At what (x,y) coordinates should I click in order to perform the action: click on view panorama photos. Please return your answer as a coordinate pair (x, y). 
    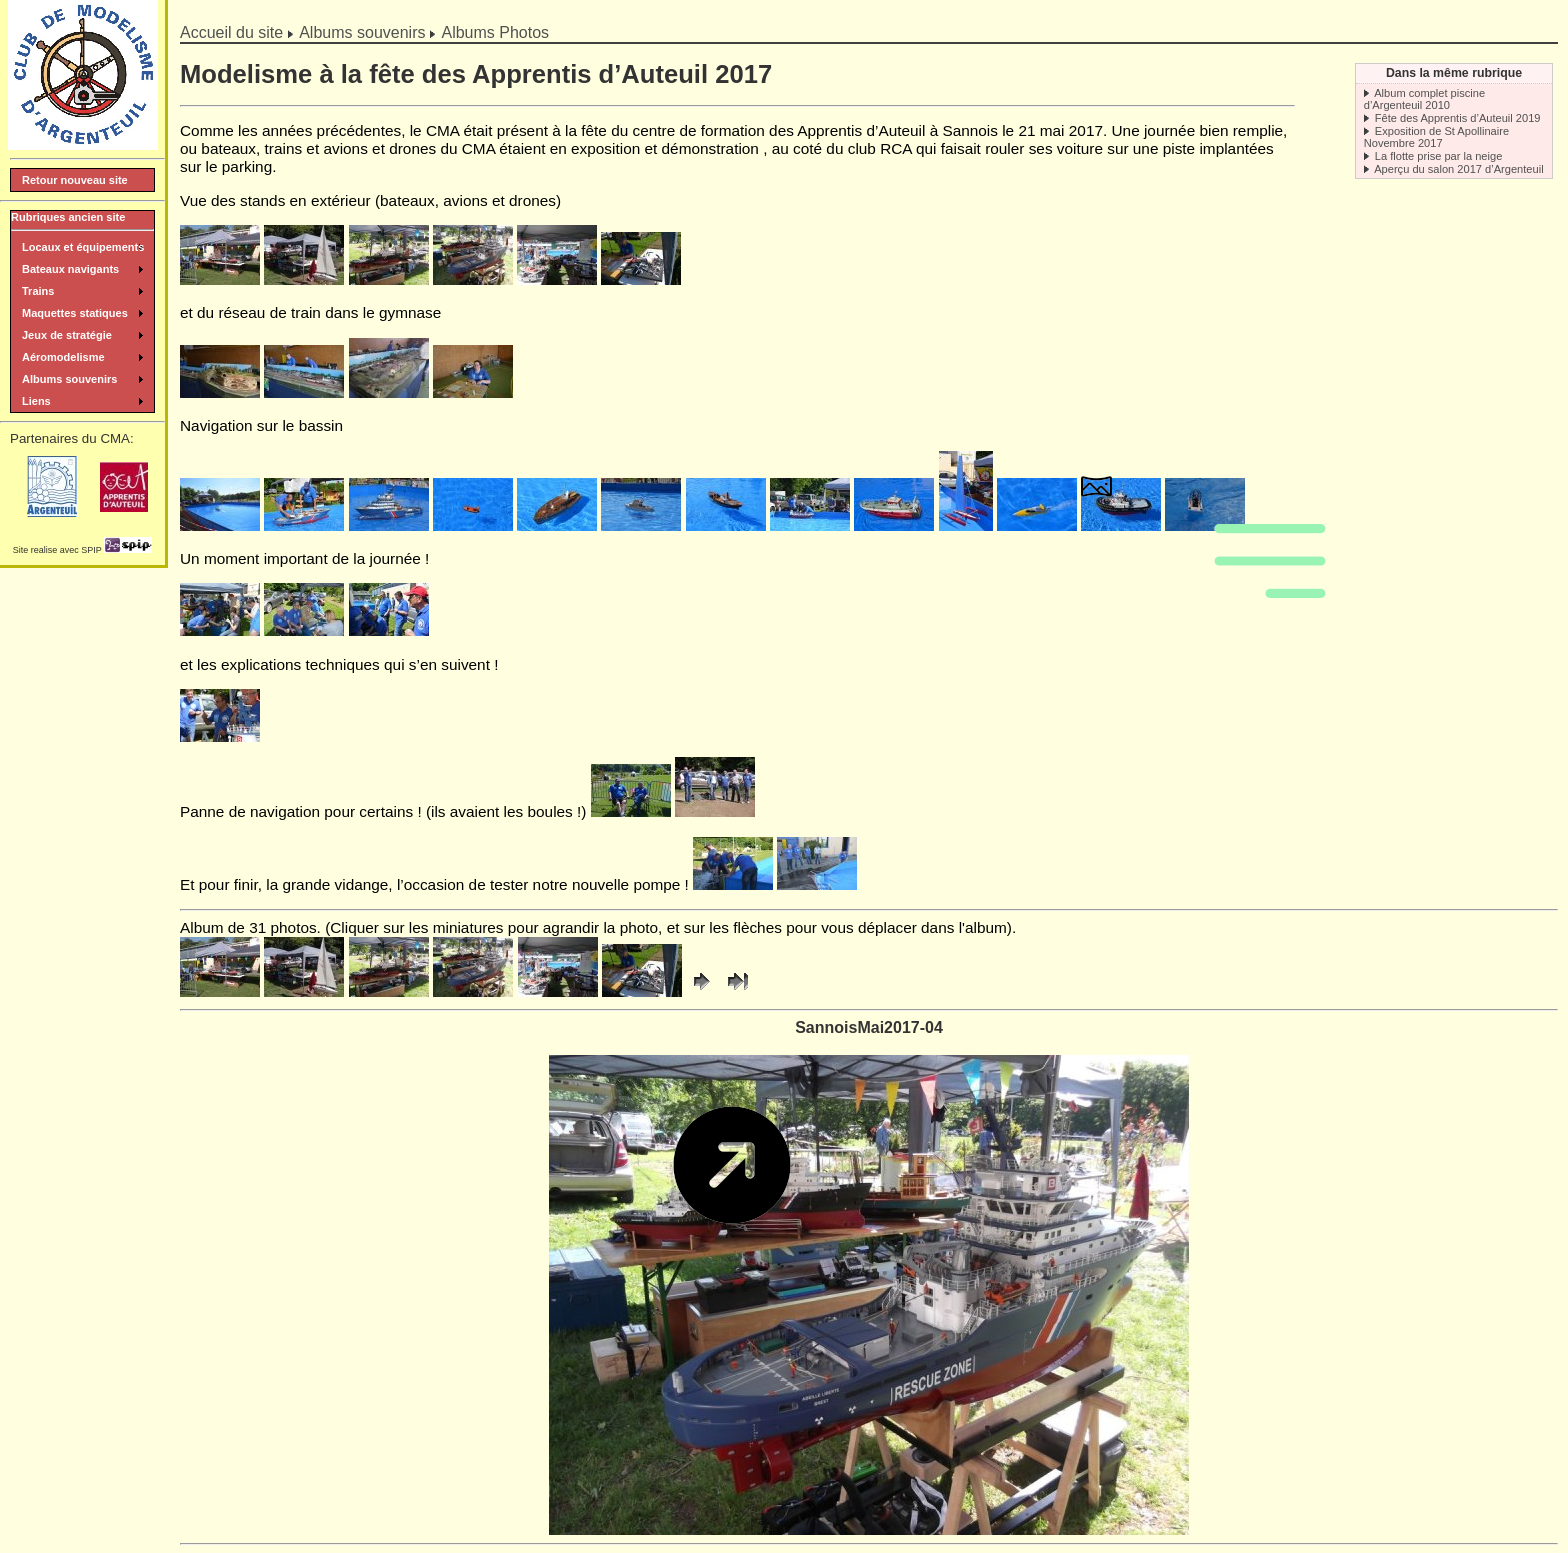
    Looking at the image, I should click on (1096, 486).